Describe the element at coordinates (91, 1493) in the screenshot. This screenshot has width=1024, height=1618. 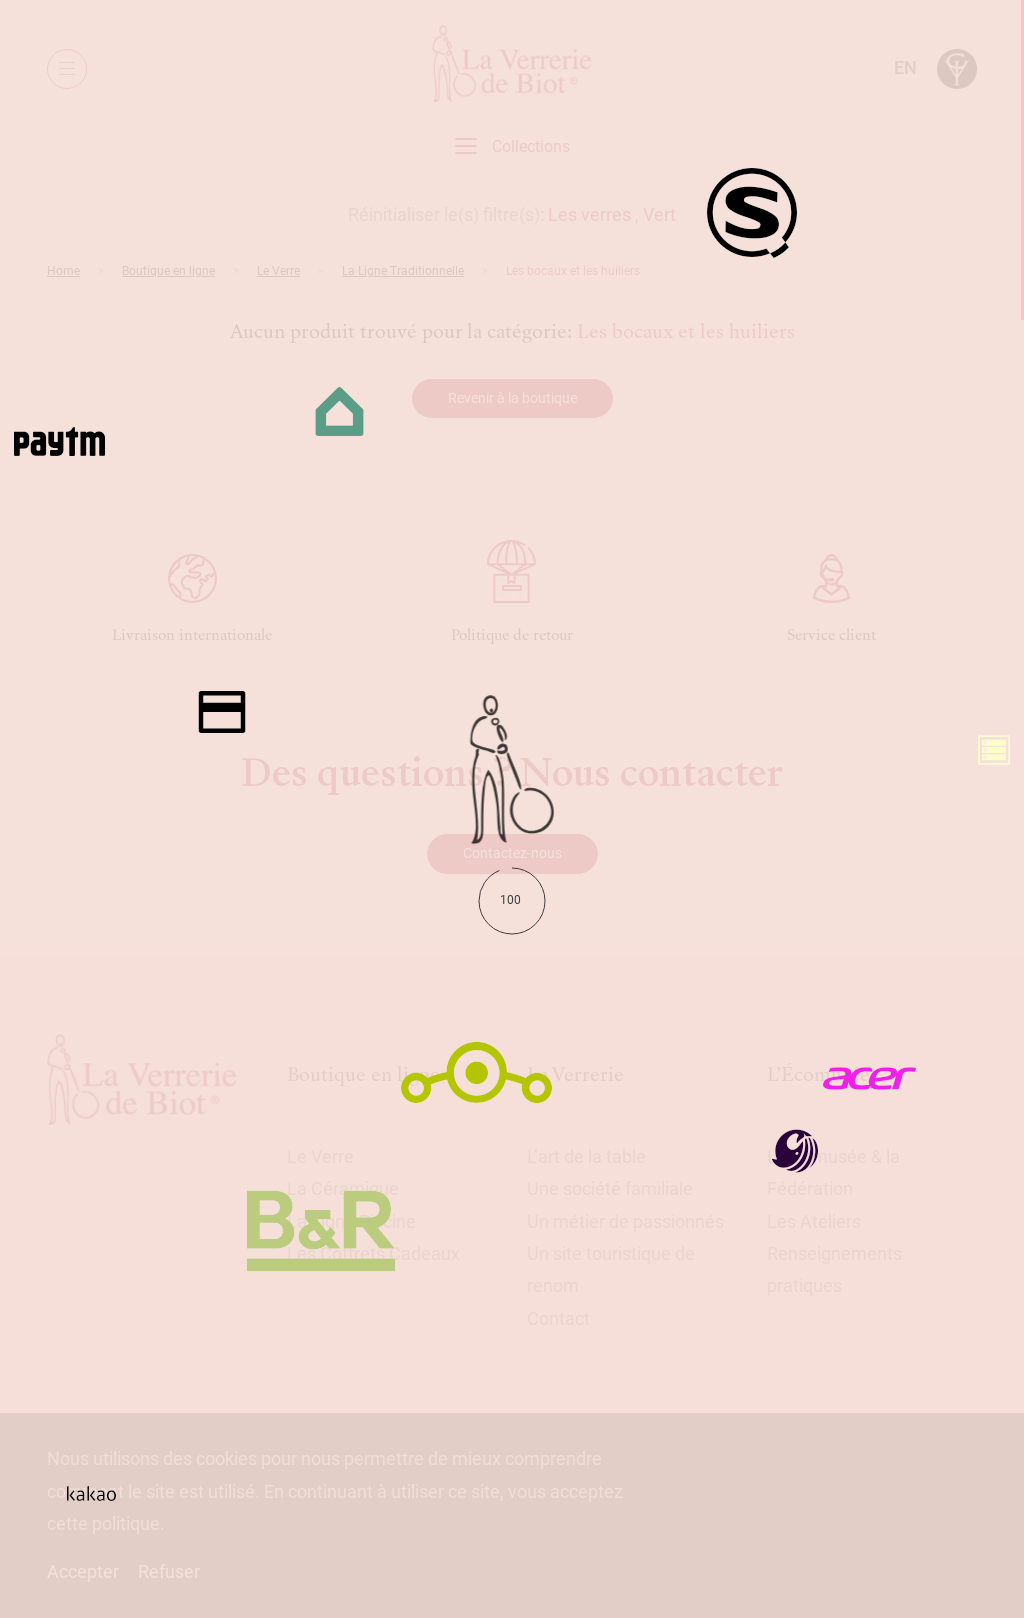
I see `open Kakao messaging app` at that location.